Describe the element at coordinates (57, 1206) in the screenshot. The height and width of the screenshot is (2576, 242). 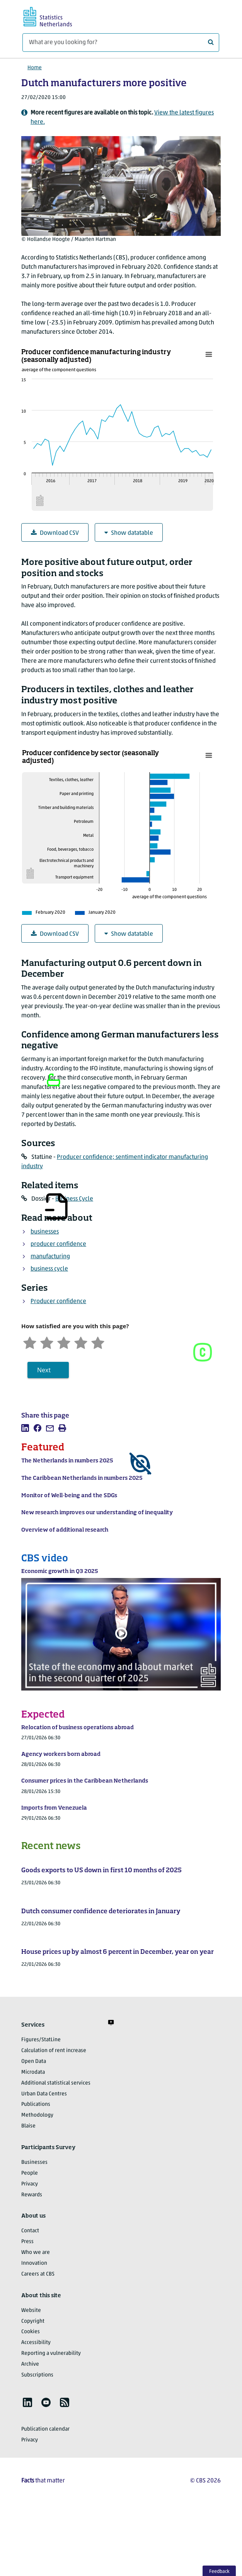
I see `remove content from a file` at that location.